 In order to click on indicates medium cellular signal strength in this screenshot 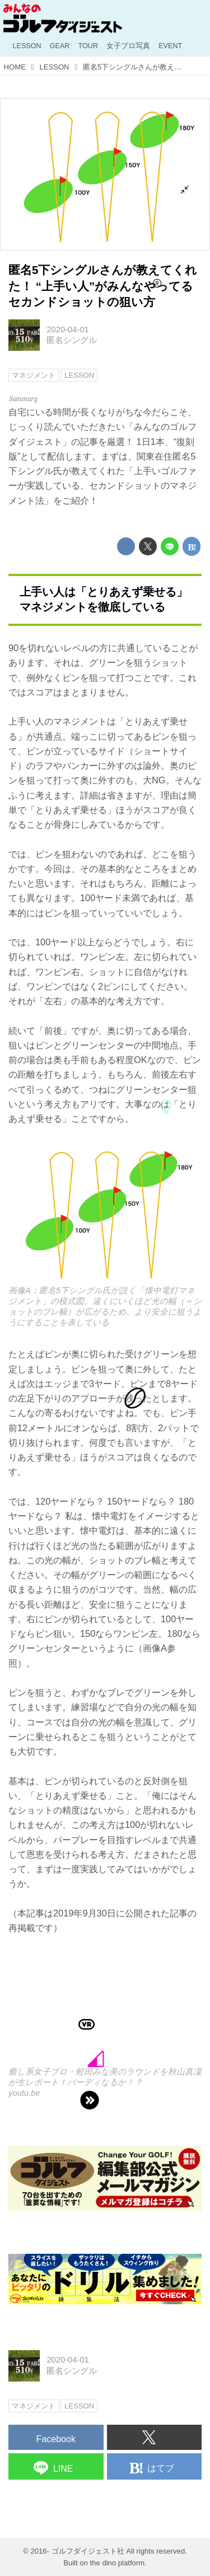, I will do `click(97, 2059)`.